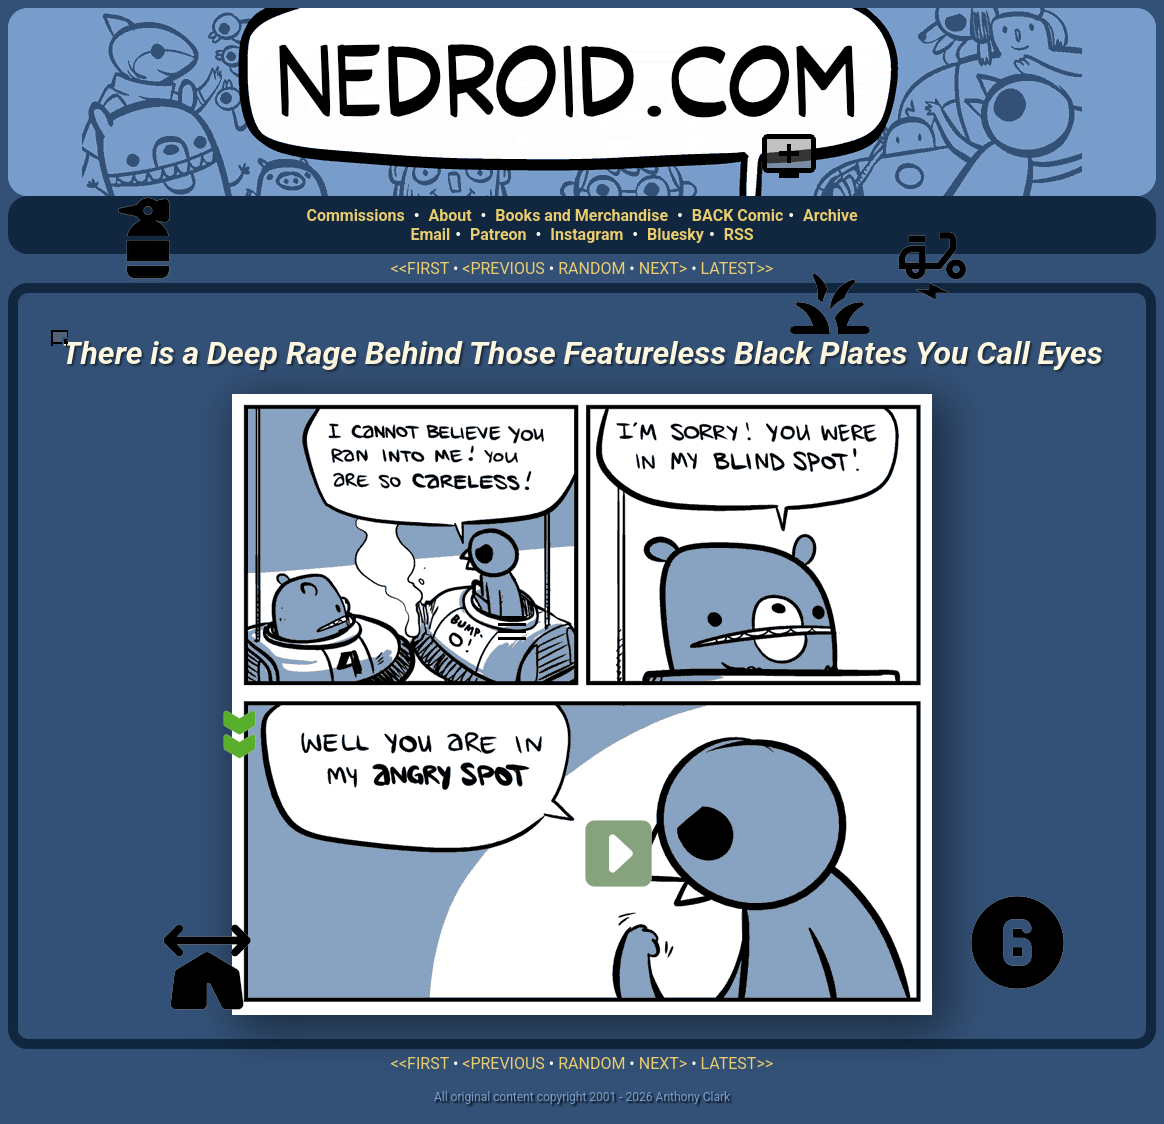  Describe the element at coordinates (512, 628) in the screenshot. I see `view content in headline or list format` at that location.